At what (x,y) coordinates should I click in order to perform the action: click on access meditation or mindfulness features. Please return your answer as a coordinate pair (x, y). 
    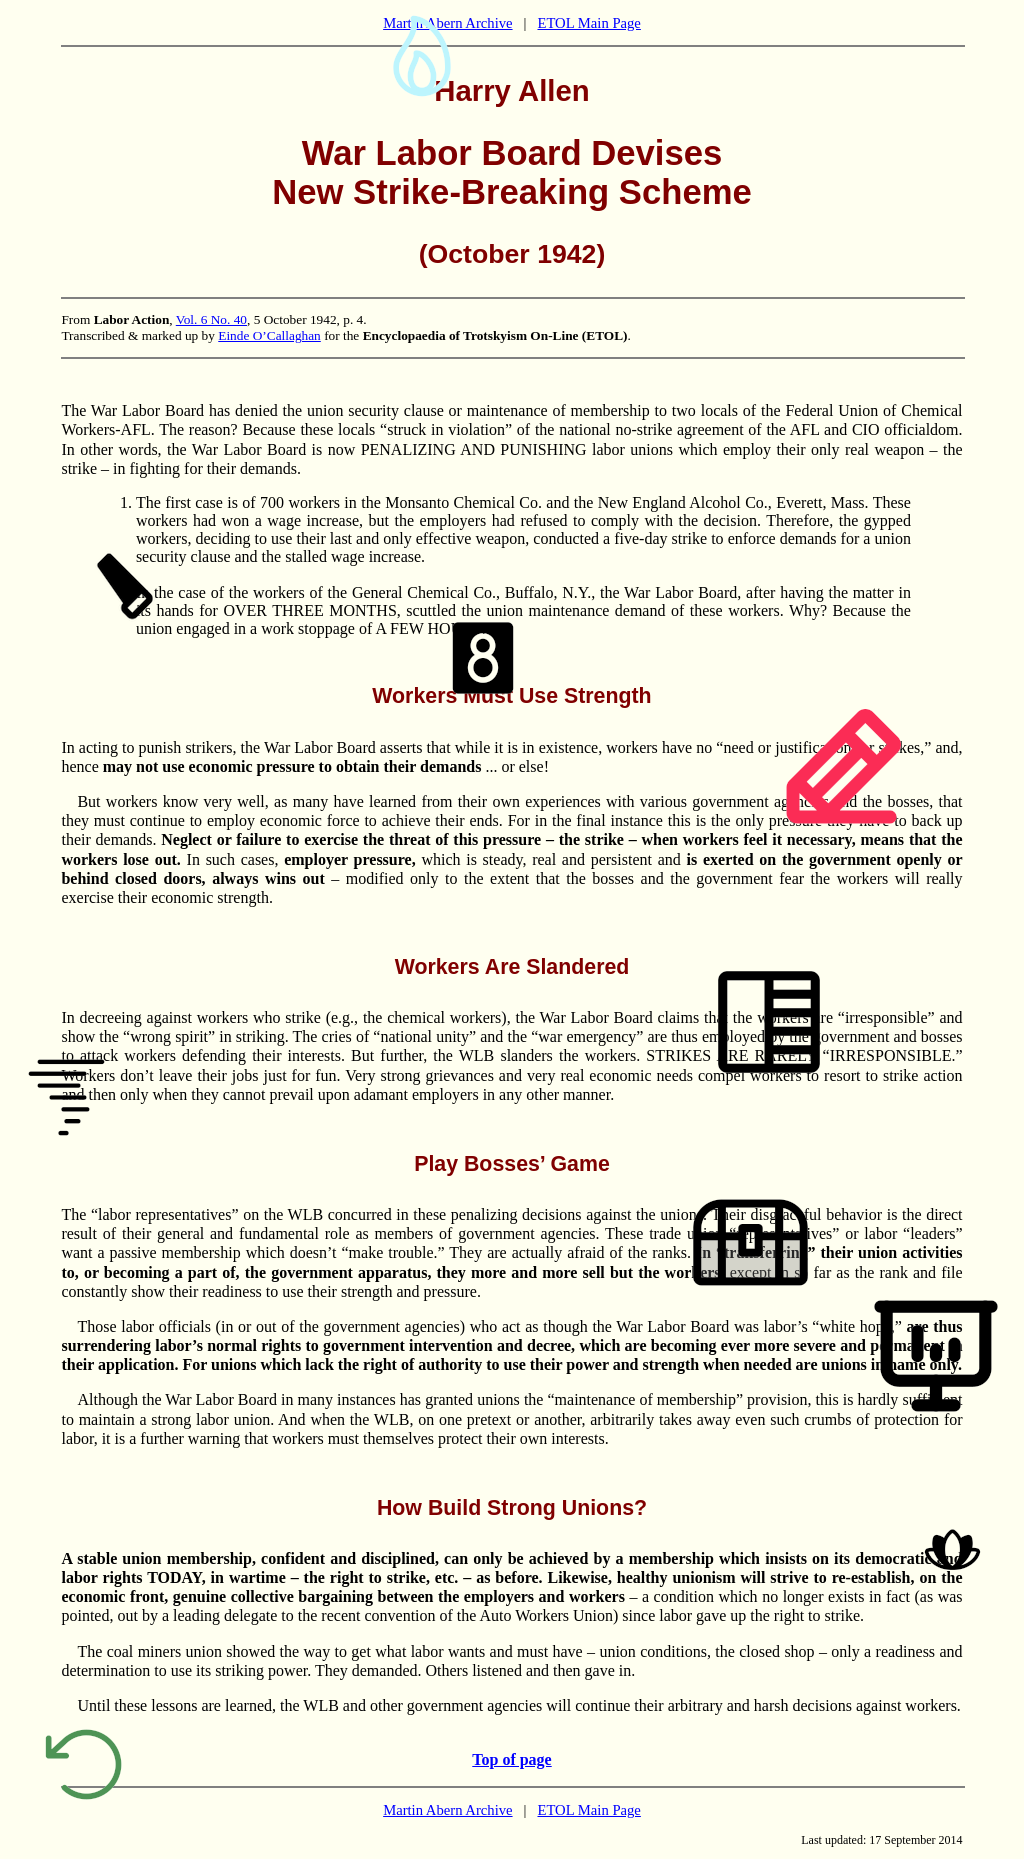
    Looking at the image, I should click on (952, 1551).